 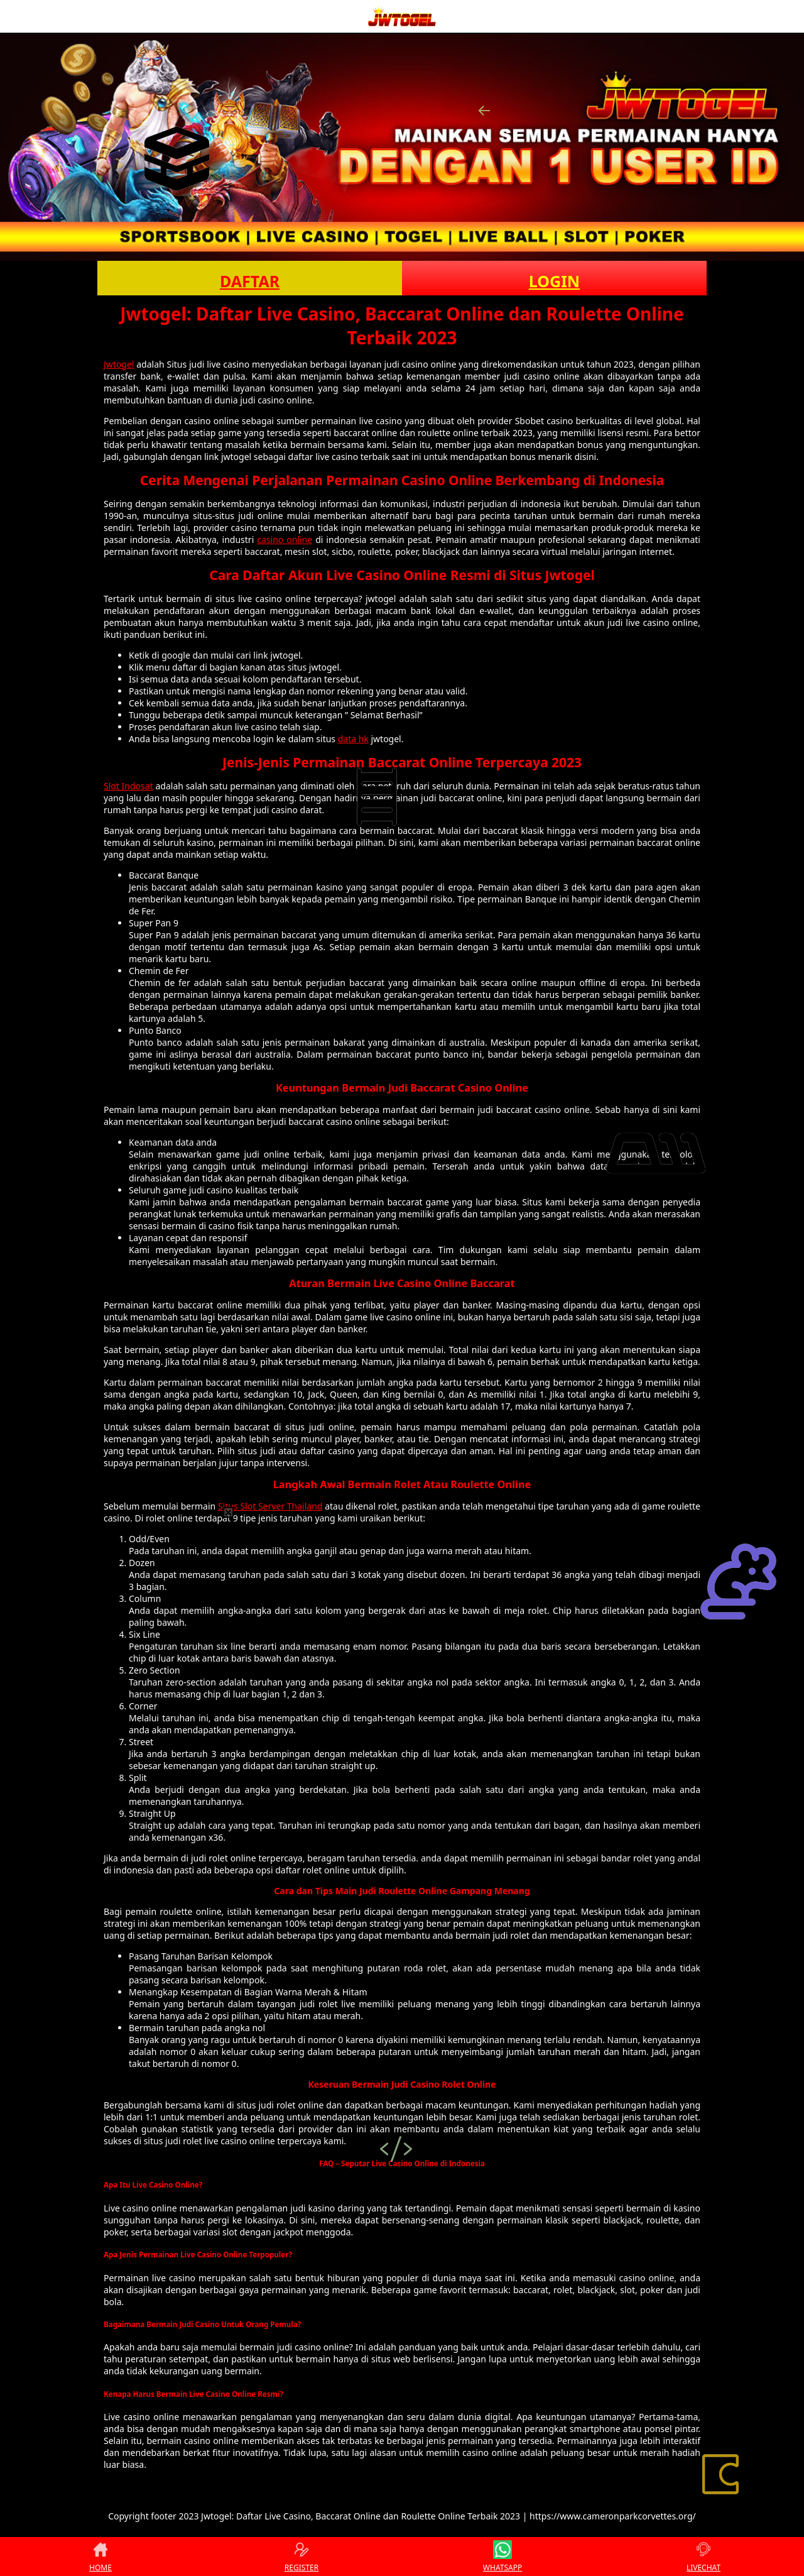 I want to click on go back to the previous screen, so click(x=484, y=111).